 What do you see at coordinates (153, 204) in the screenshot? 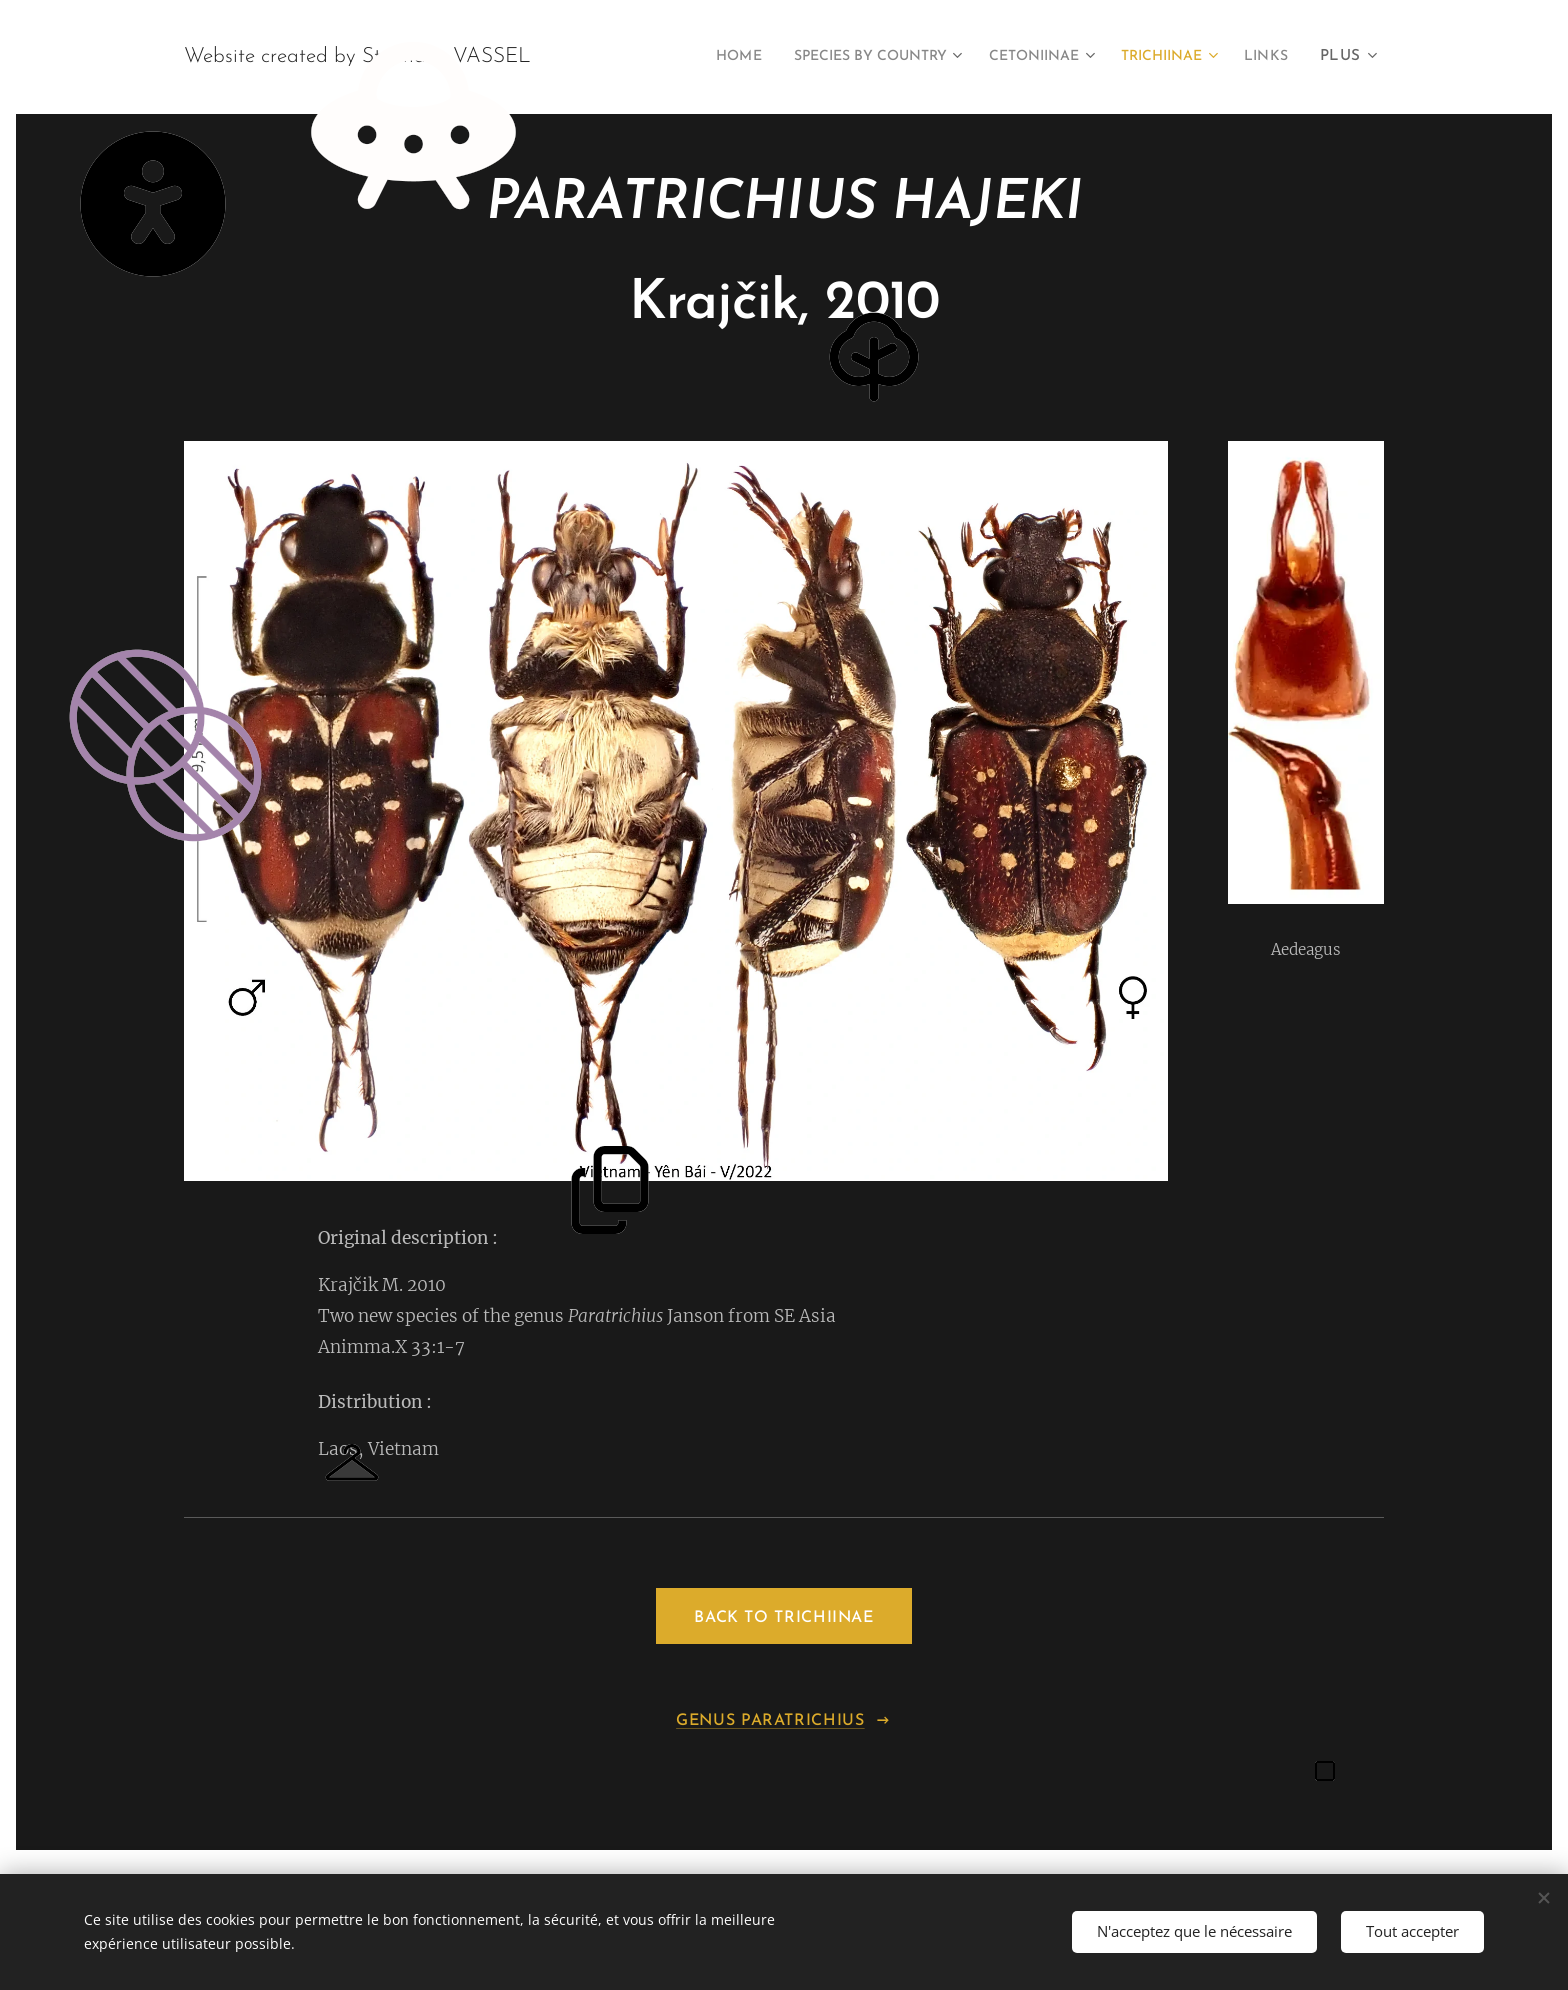
I see `indicates accessibility features are available` at bounding box center [153, 204].